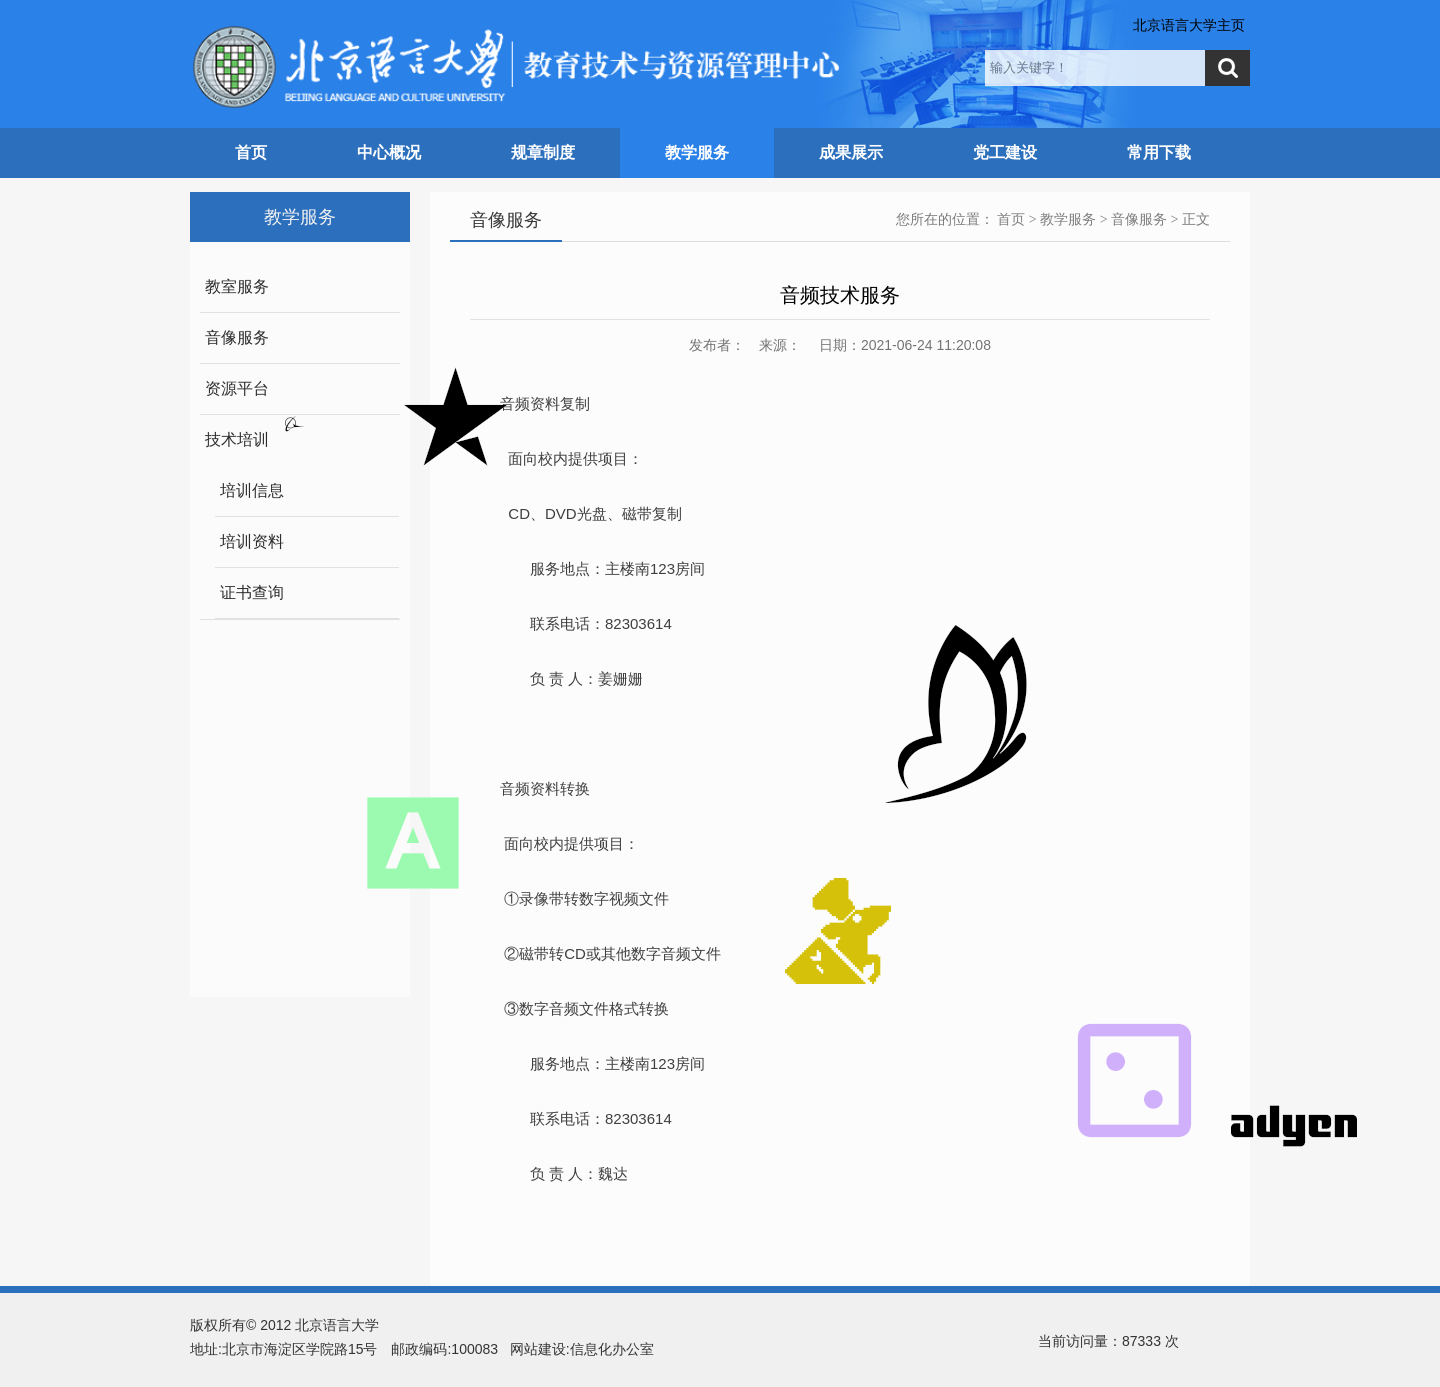 This screenshot has height=1387, width=1440. Describe the element at coordinates (1134, 1080) in the screenshot. I see `roll the dice or randomize` at that location.